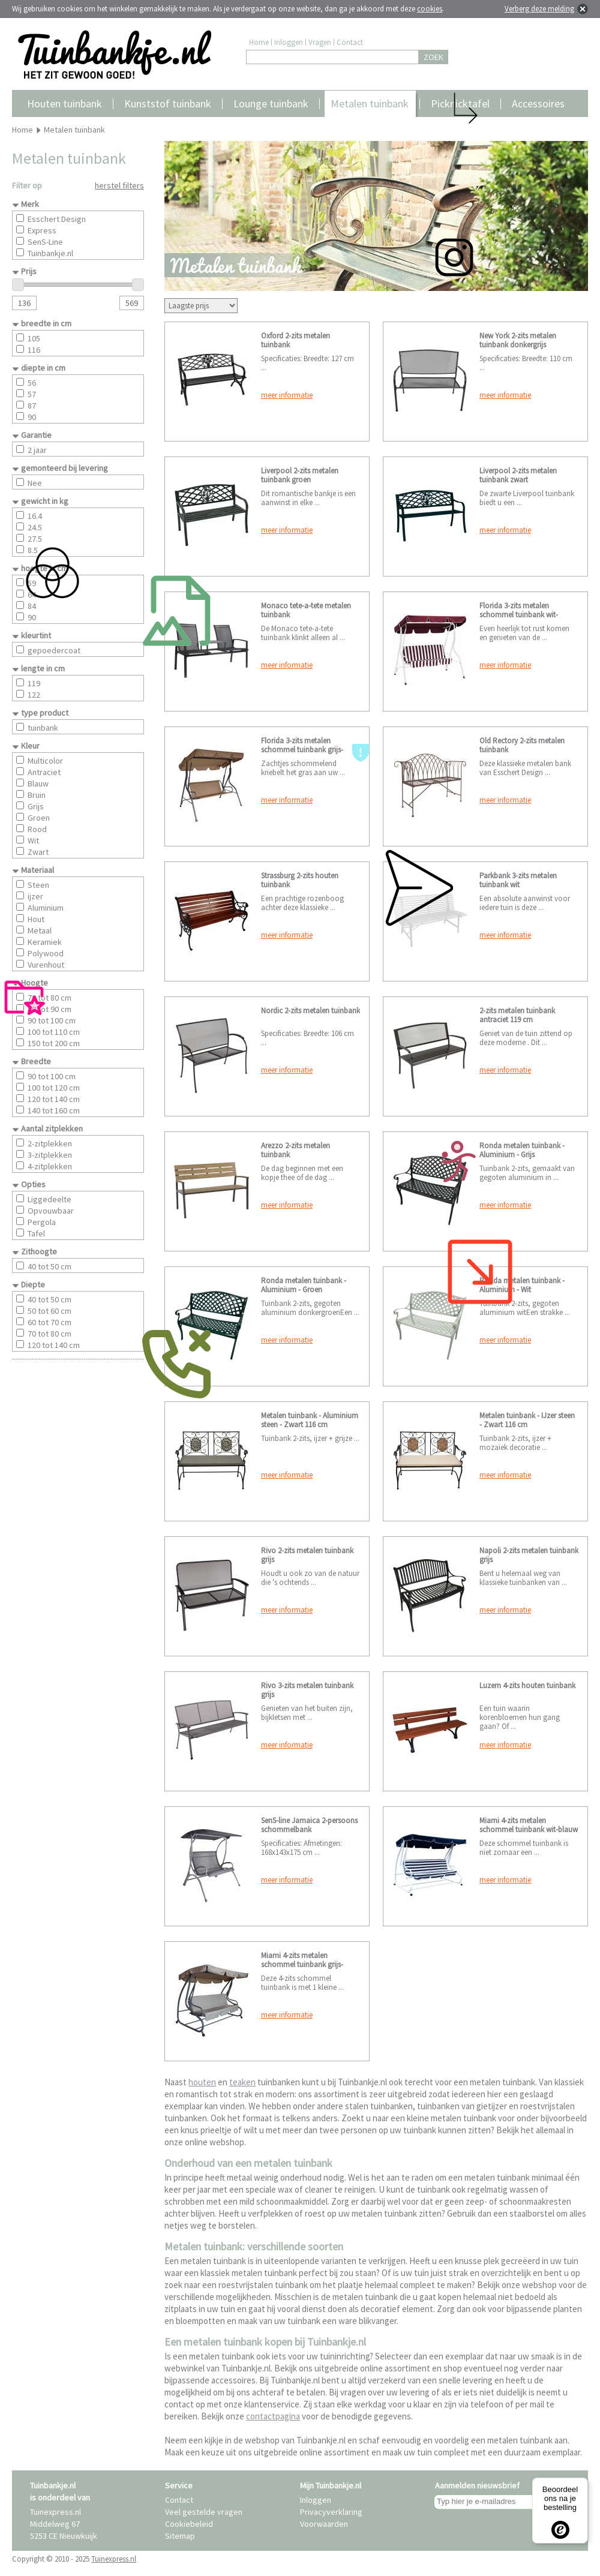  I want to click on indicates a security warning or potential threat, so click(361, 752).